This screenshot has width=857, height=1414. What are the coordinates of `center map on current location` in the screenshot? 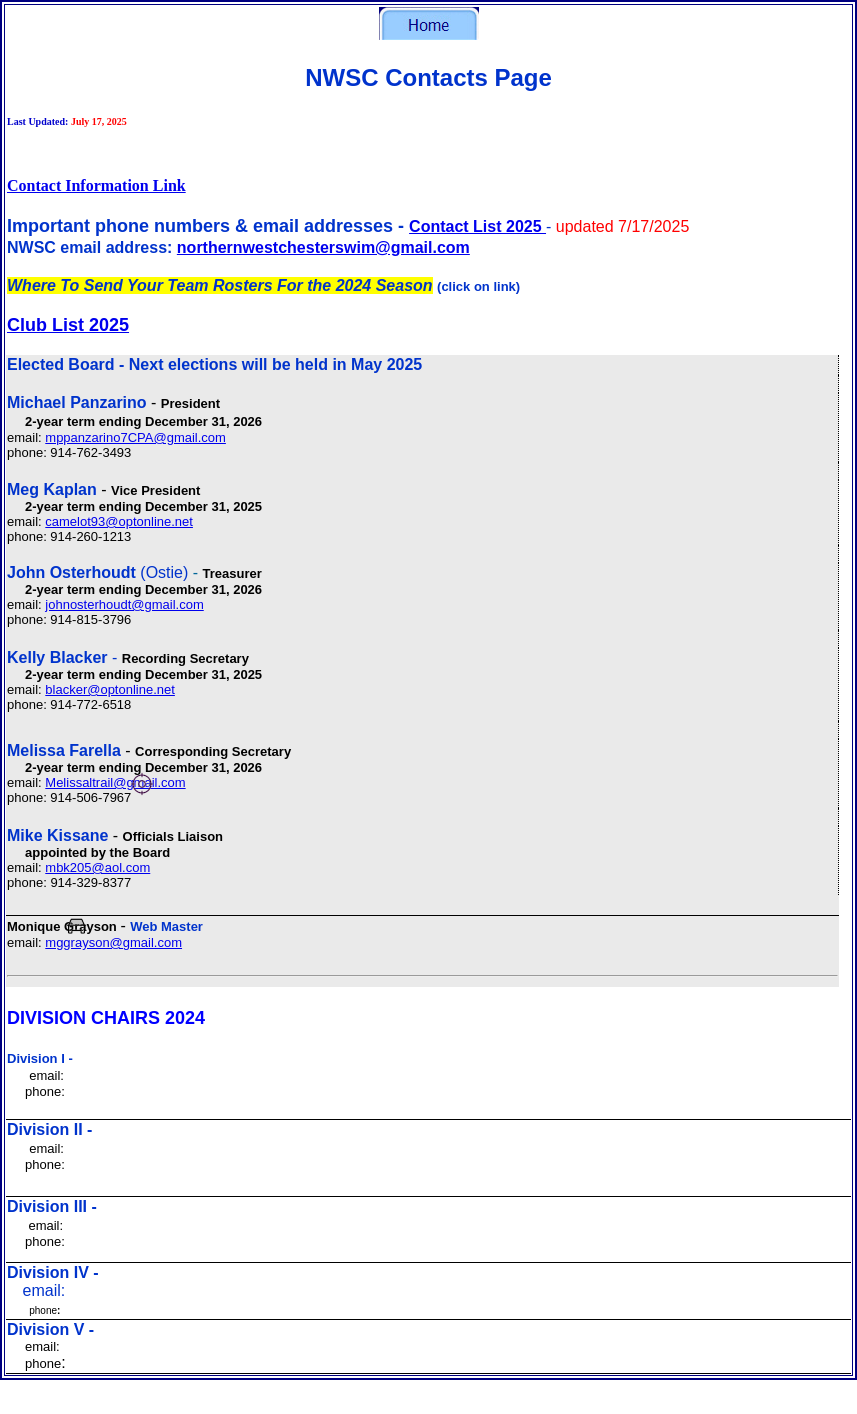 It's located at (142, 784).